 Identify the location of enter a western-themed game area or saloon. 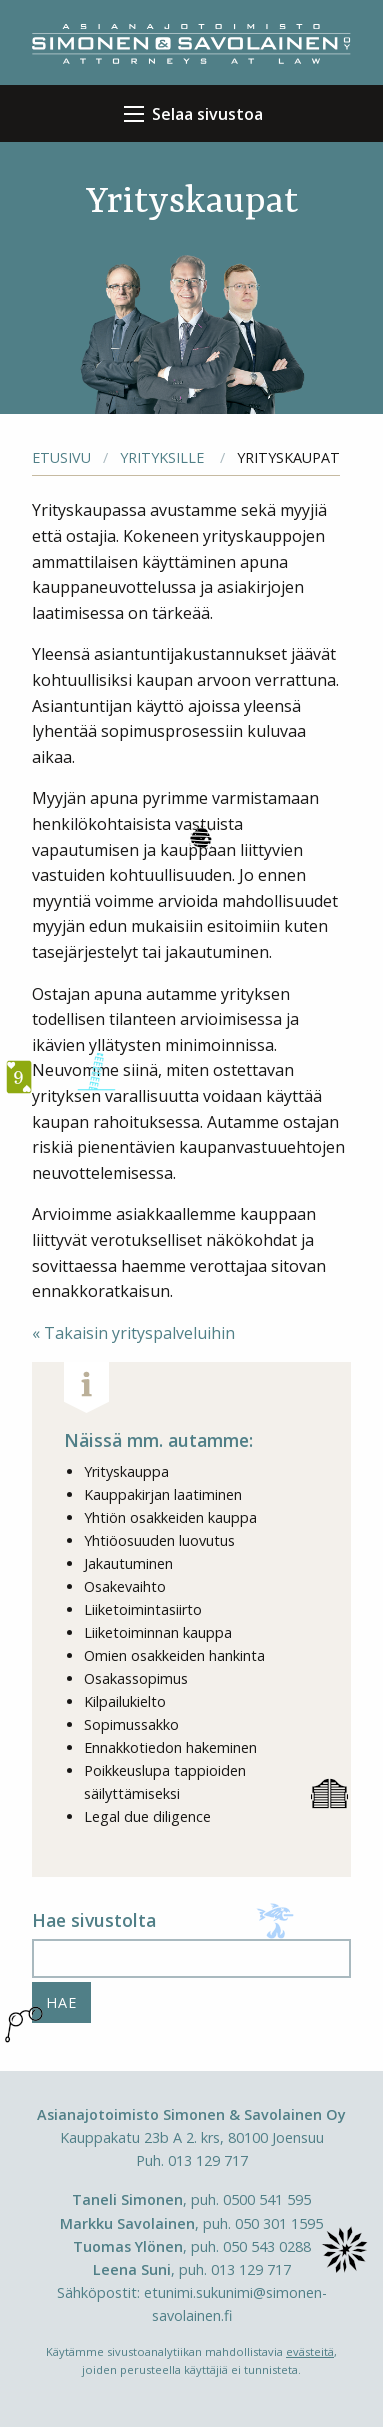
(329, 1793).